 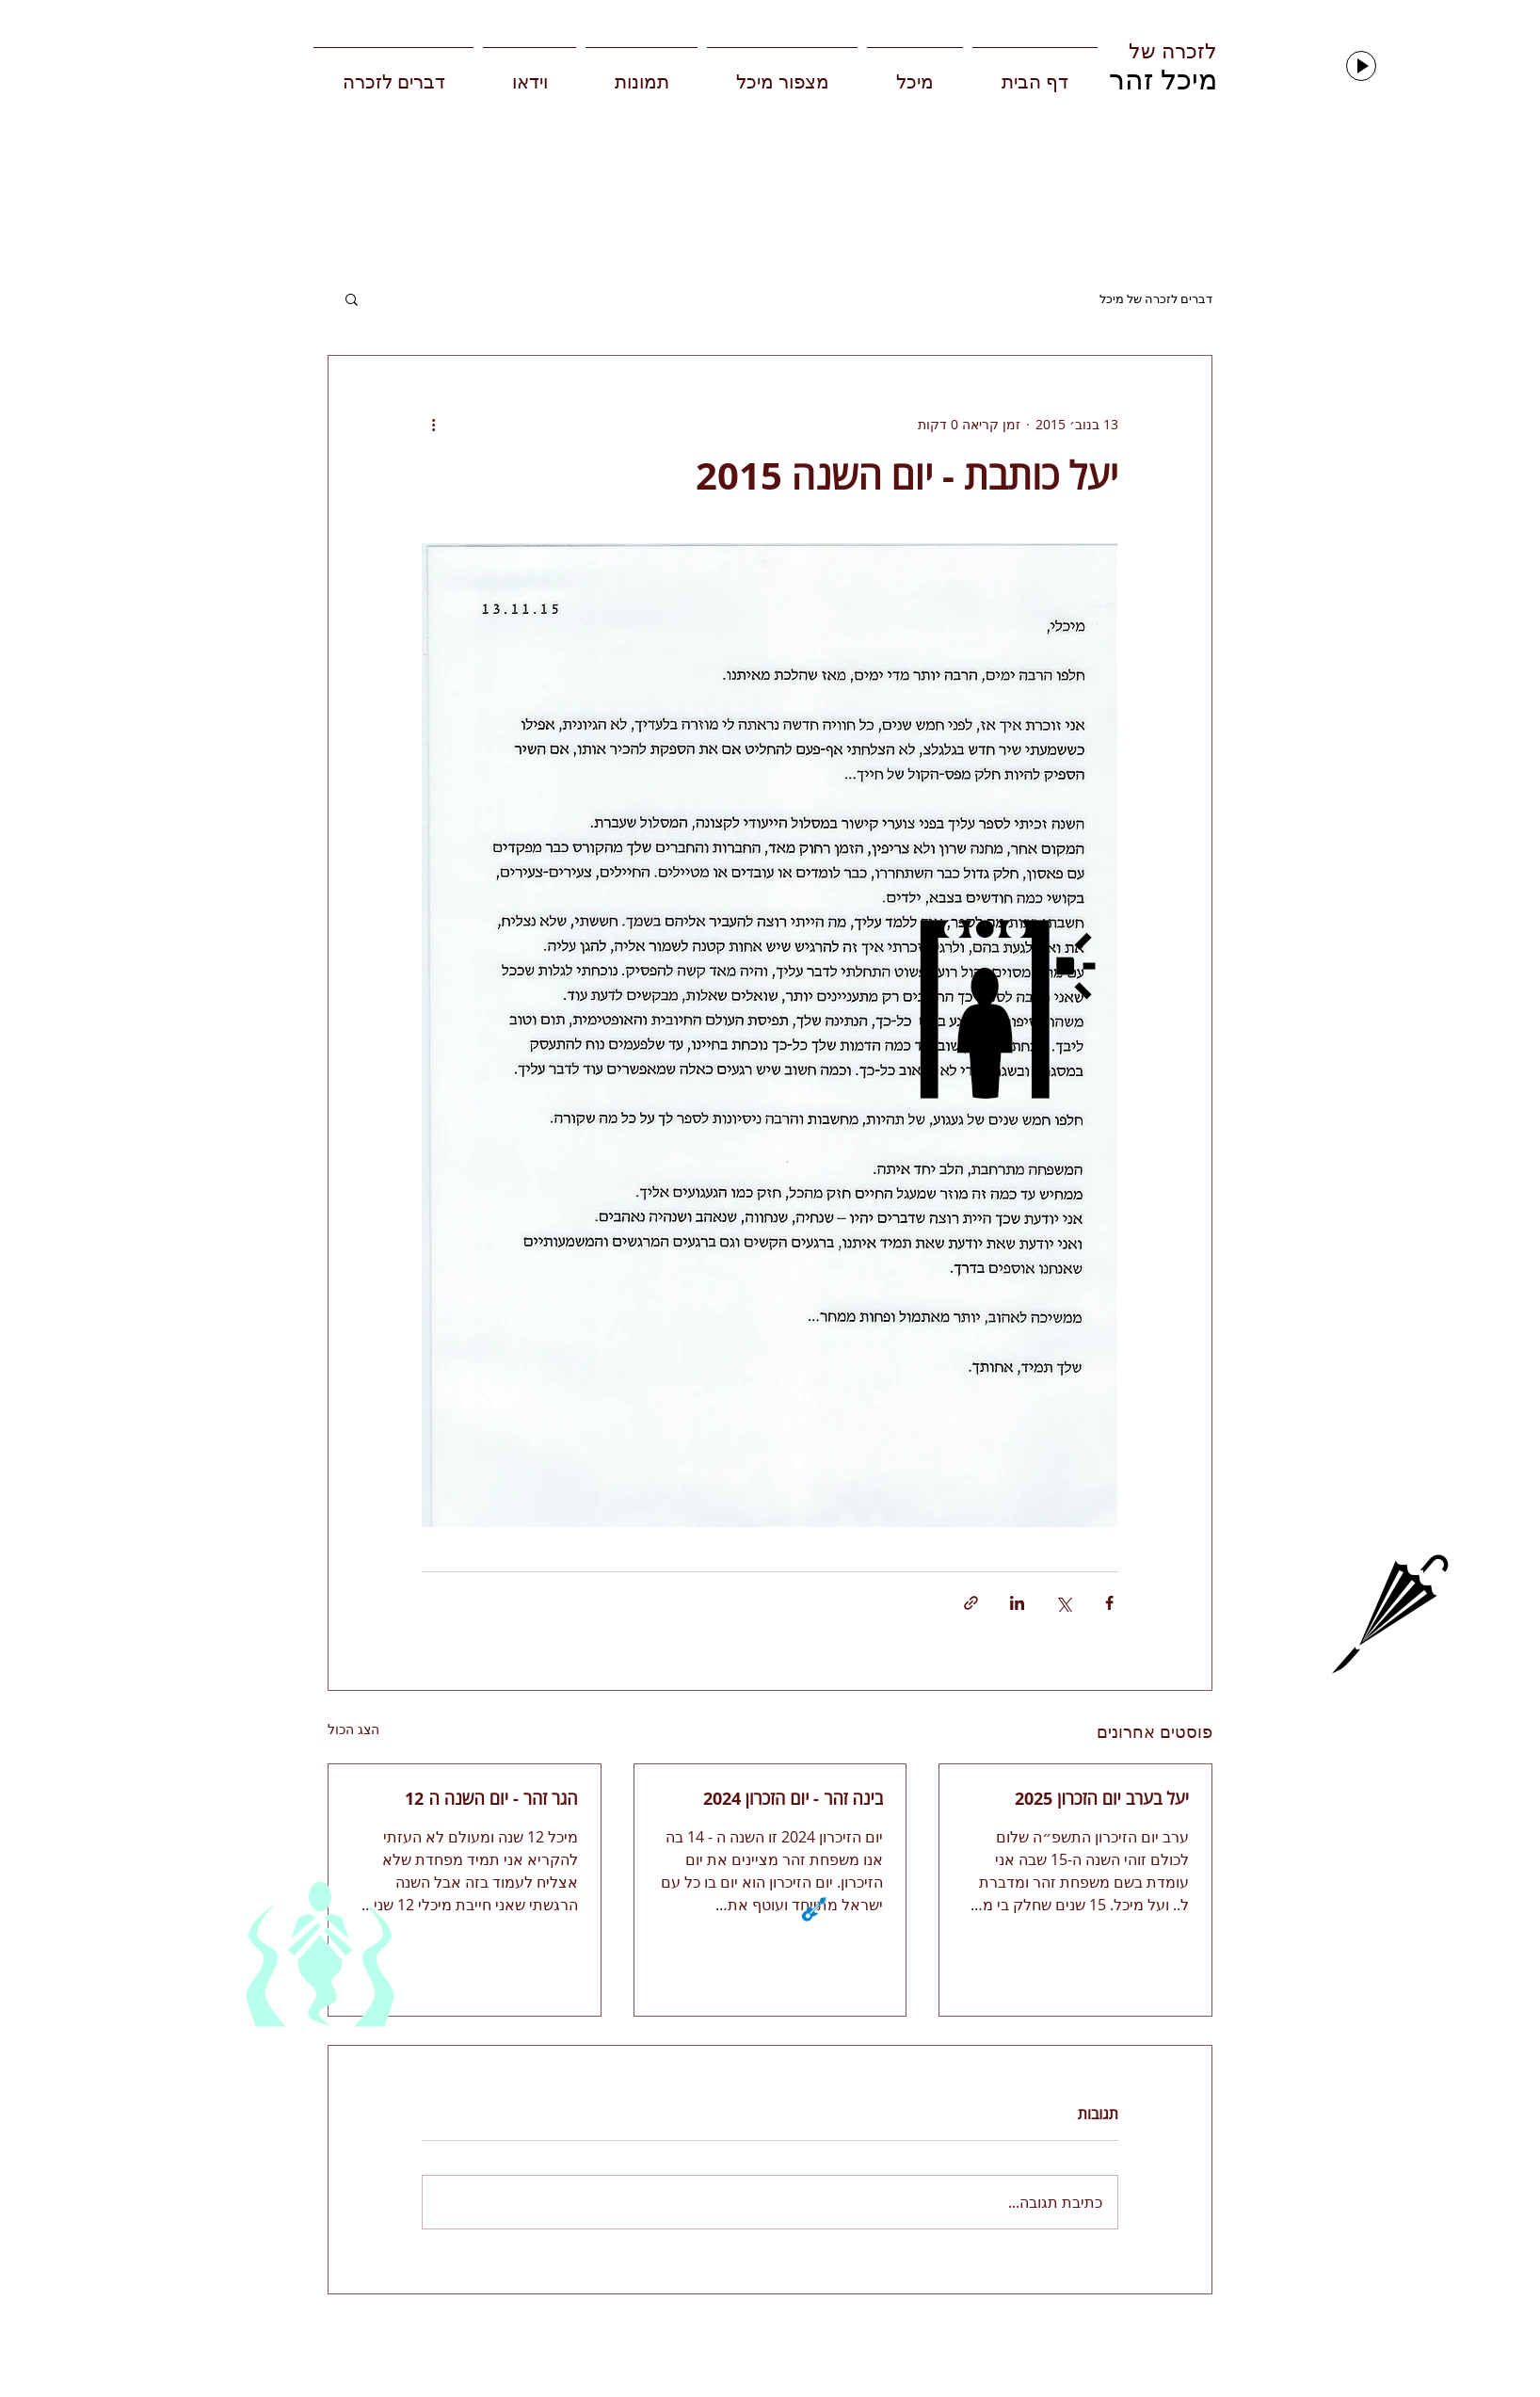 I want to click on access music or audio settings, so click(x=814, y=1909).